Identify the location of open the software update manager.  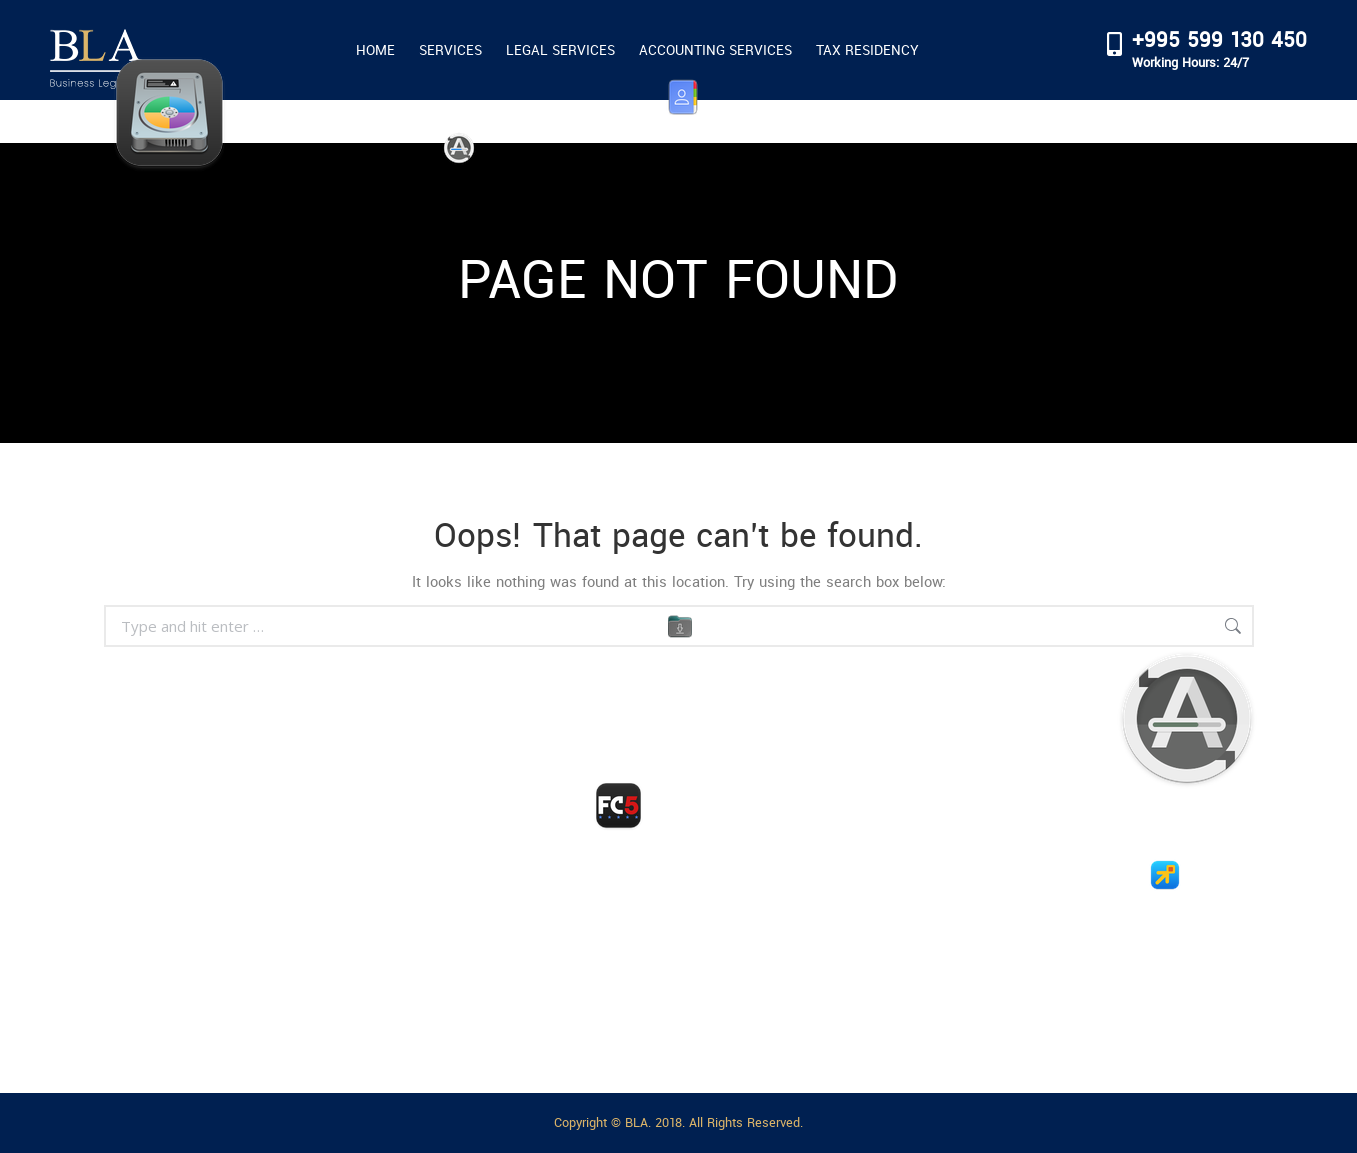
(1187, 719).